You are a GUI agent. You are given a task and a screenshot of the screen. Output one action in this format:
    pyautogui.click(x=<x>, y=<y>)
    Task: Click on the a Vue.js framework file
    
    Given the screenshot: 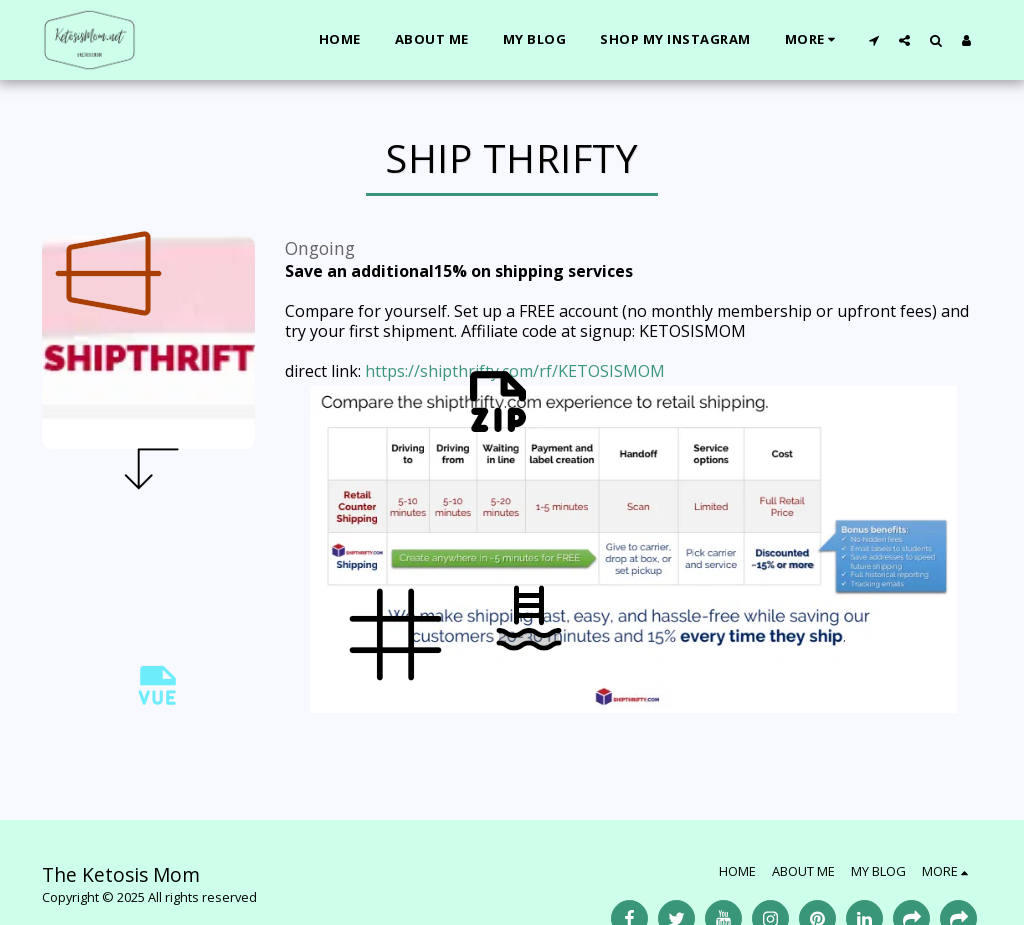 What is the action you would take?
    pyautogui.click(x=158, y=687)
    